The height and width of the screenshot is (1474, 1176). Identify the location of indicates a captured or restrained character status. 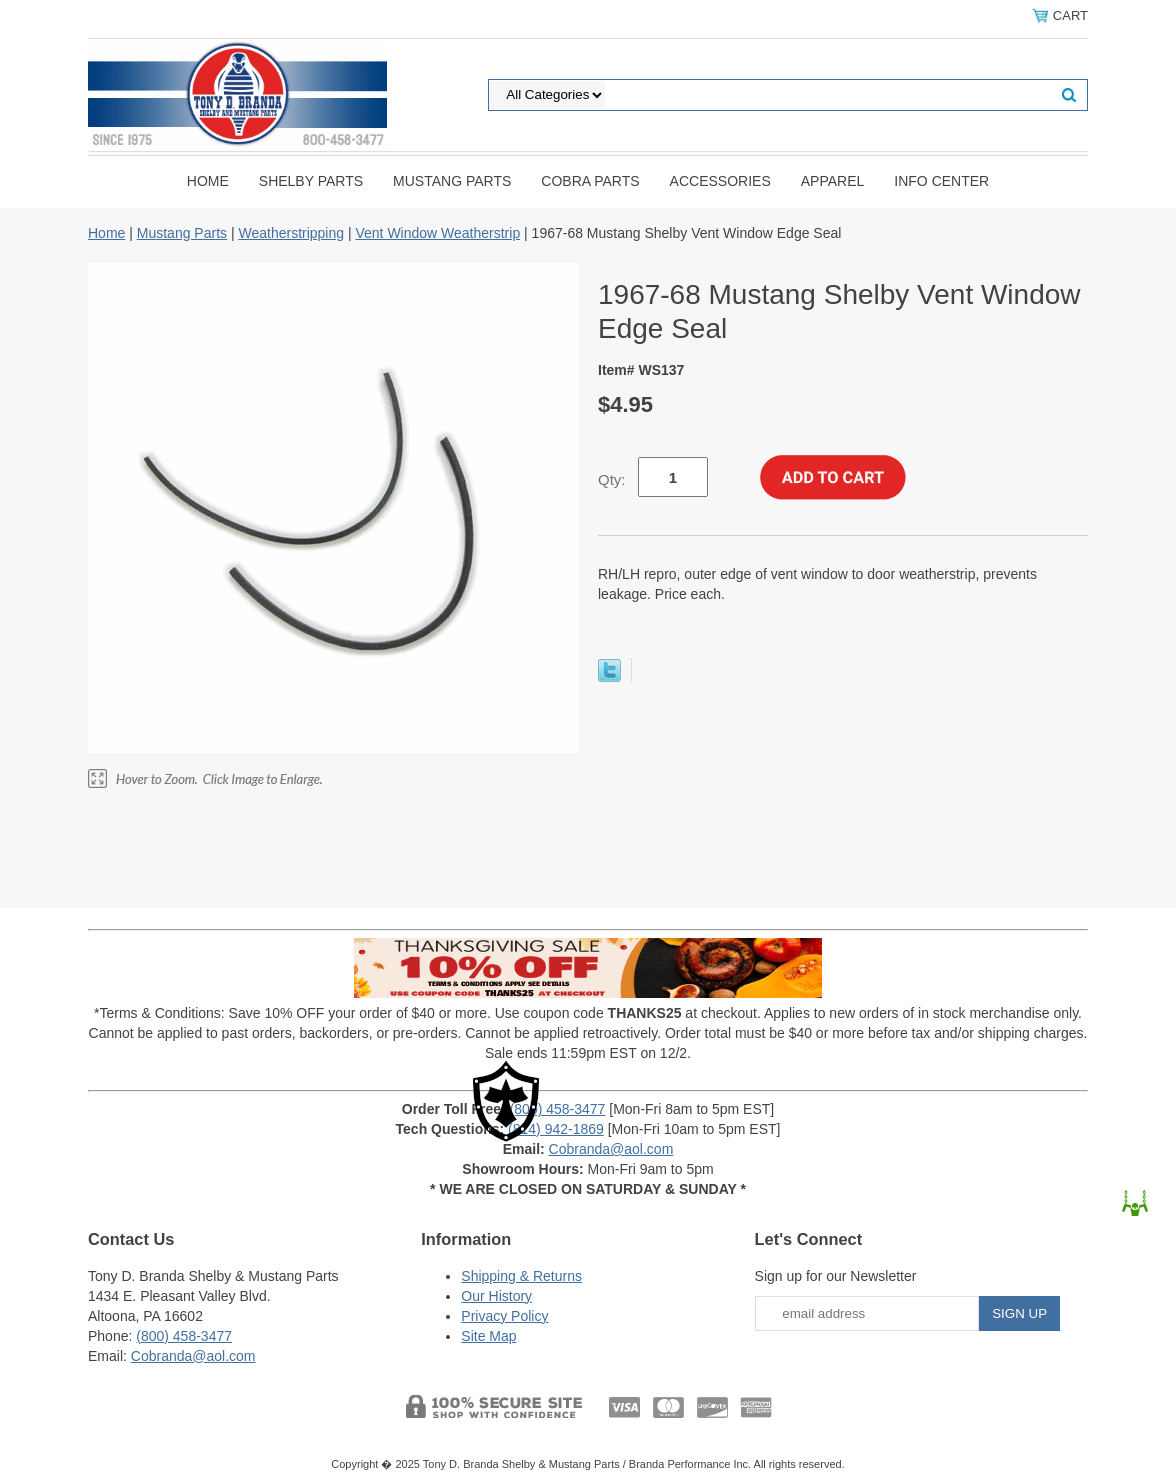
(1135, 1203).